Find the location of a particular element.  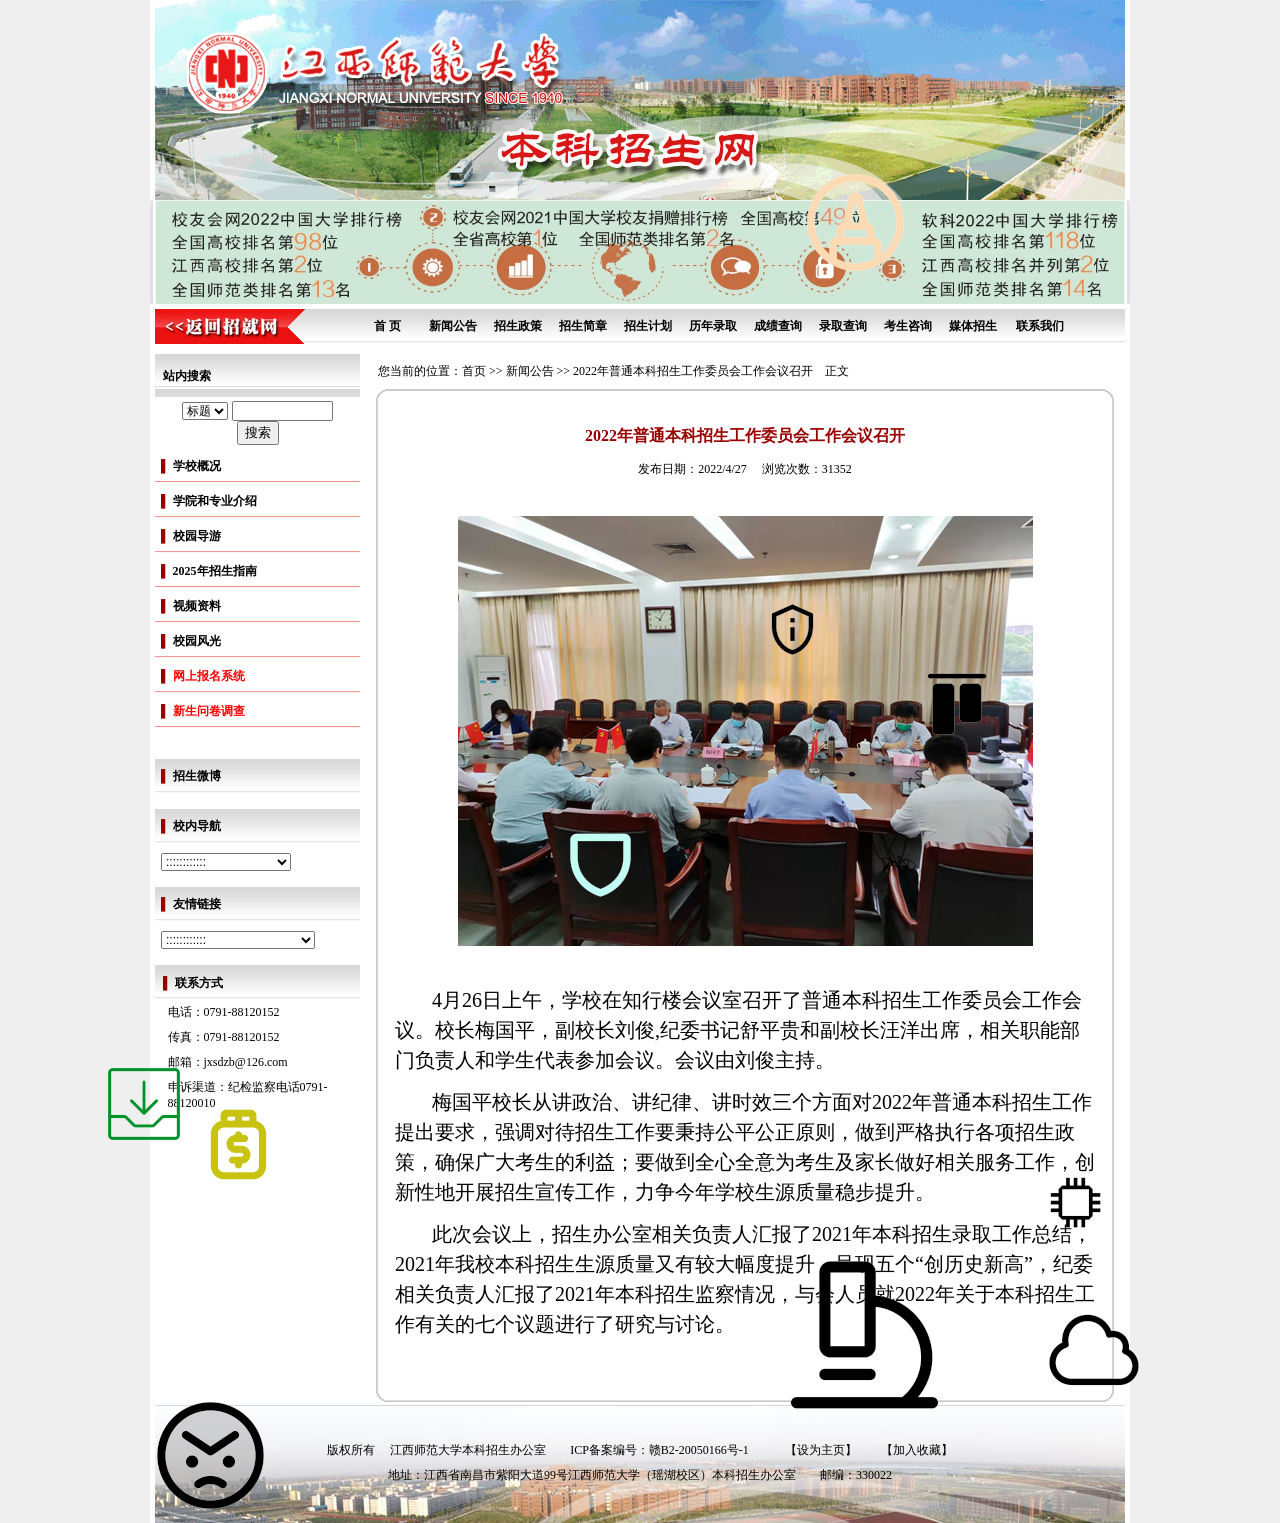

download file to inbox or tray is located at coordinates (144, 1104).